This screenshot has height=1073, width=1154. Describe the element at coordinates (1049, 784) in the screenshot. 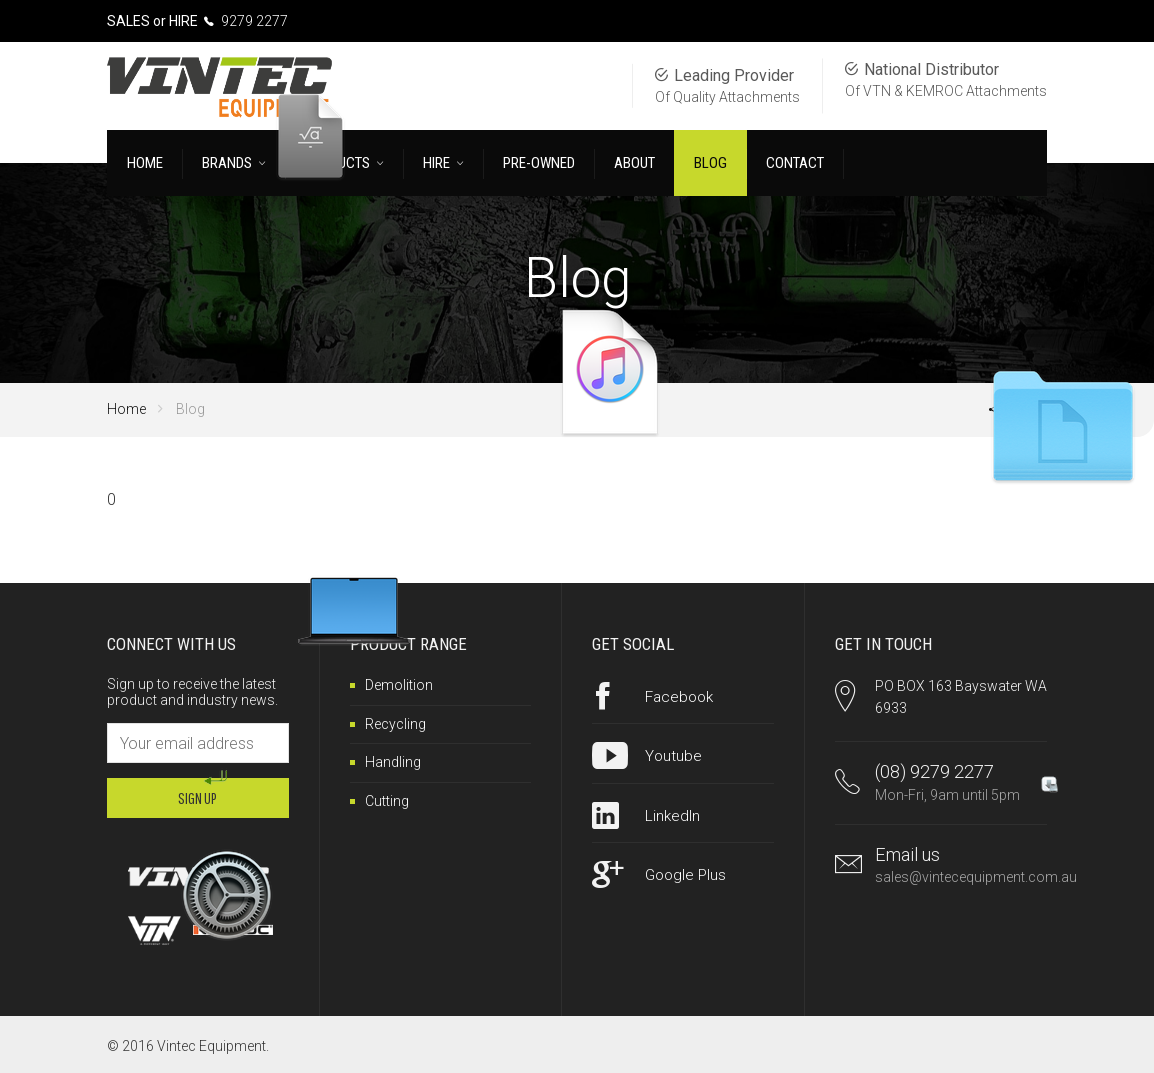

I see `install new software or applications` at that location.